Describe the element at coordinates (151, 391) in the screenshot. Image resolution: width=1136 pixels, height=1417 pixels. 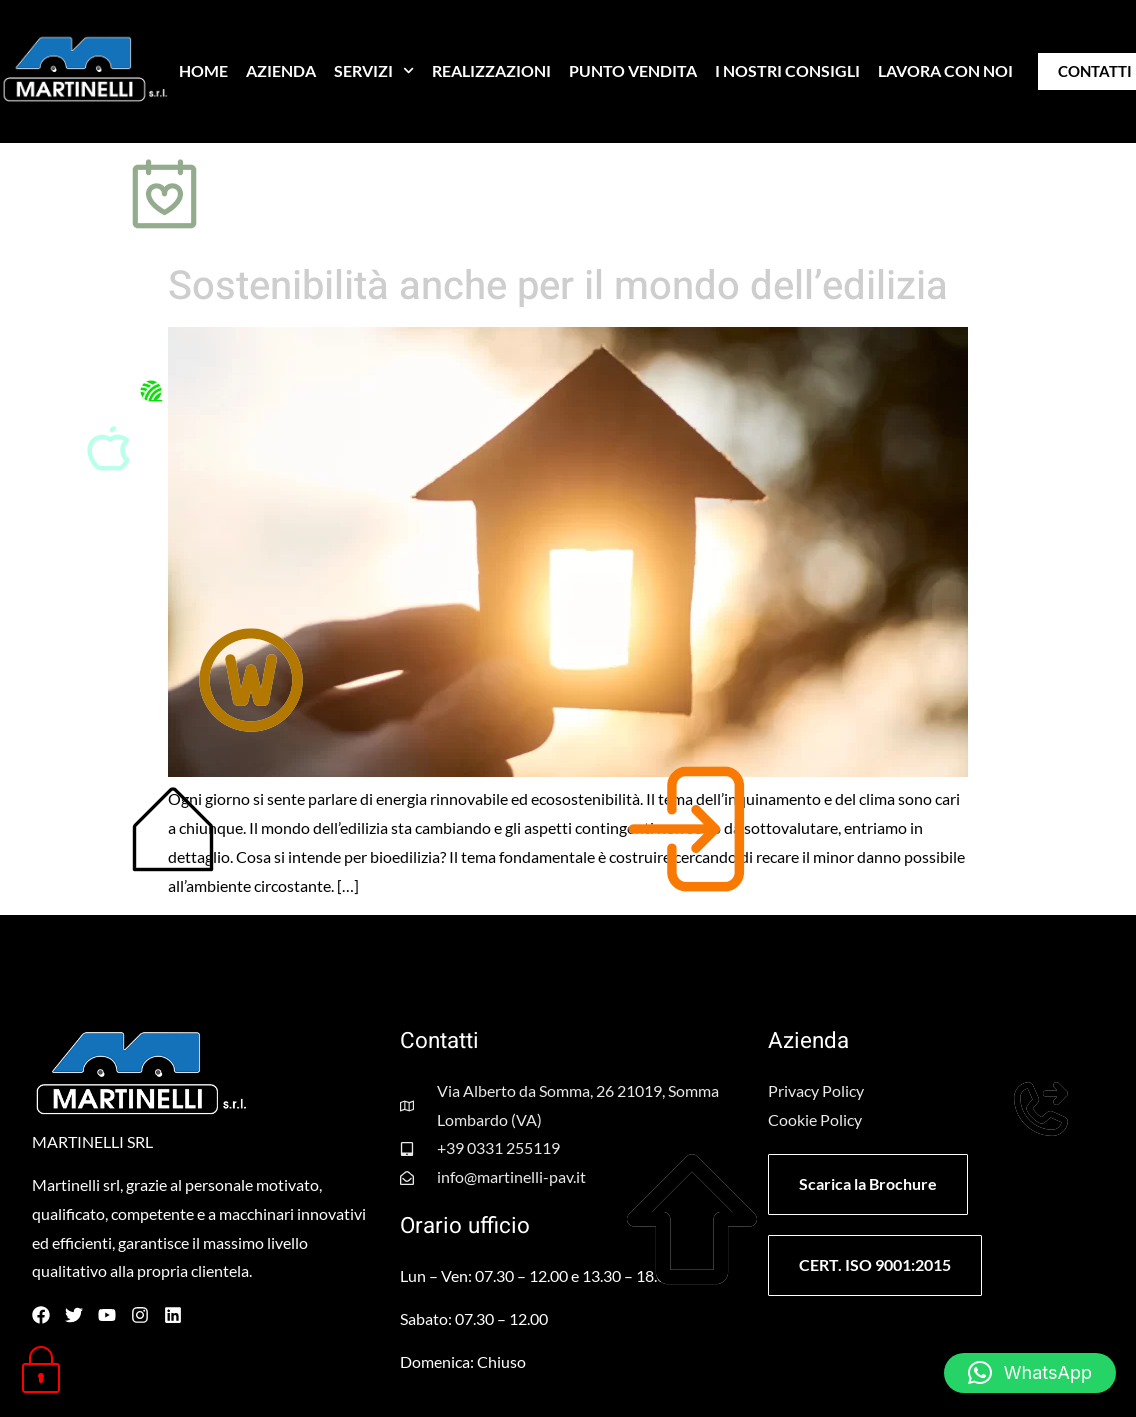
I see `access yarn or knitting-related content` at that location.